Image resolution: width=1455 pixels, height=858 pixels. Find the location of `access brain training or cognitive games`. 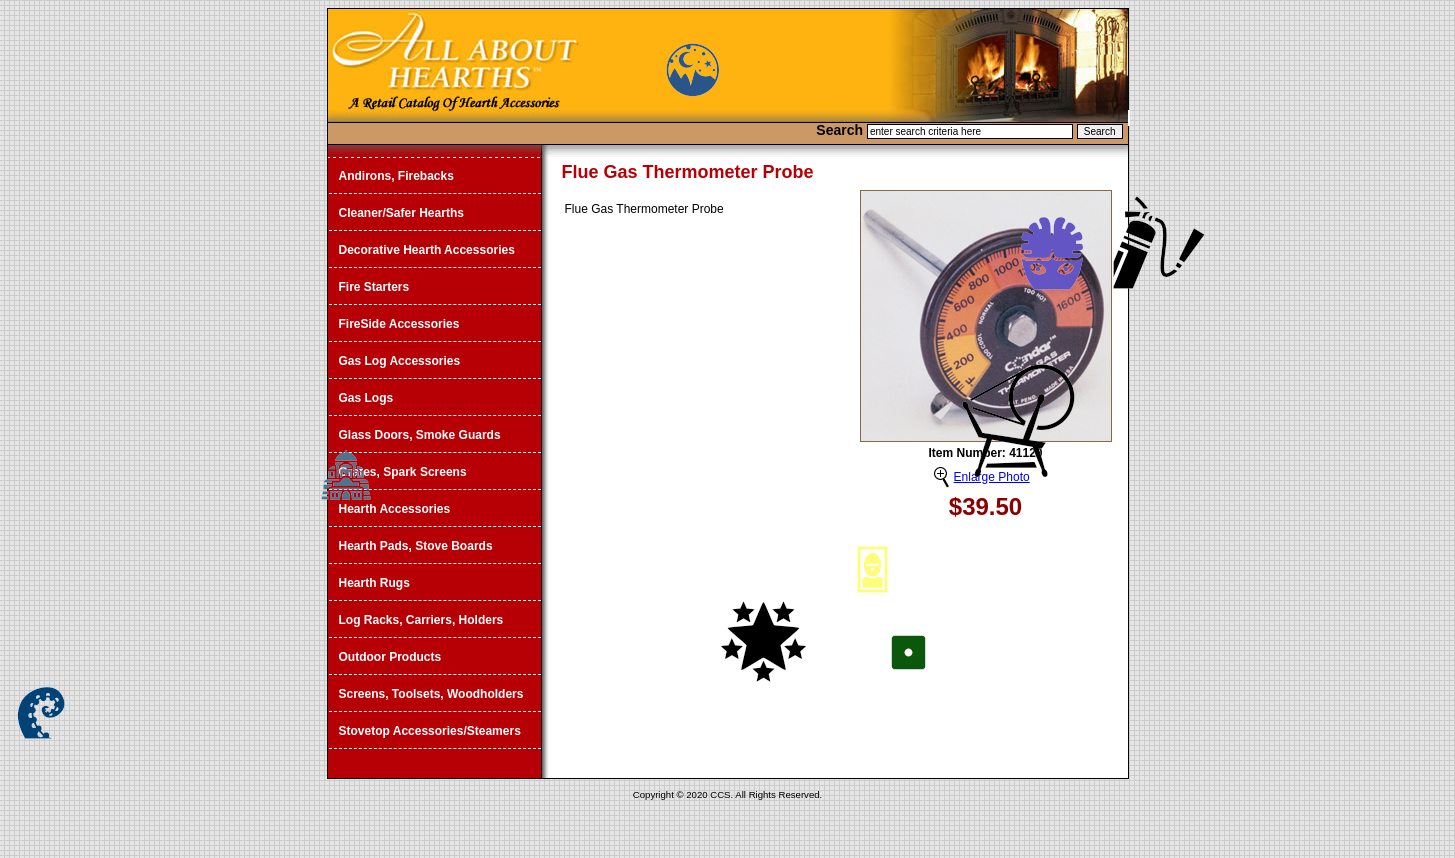

access brain training or cognitive games is located at coordinates (1050, 253).